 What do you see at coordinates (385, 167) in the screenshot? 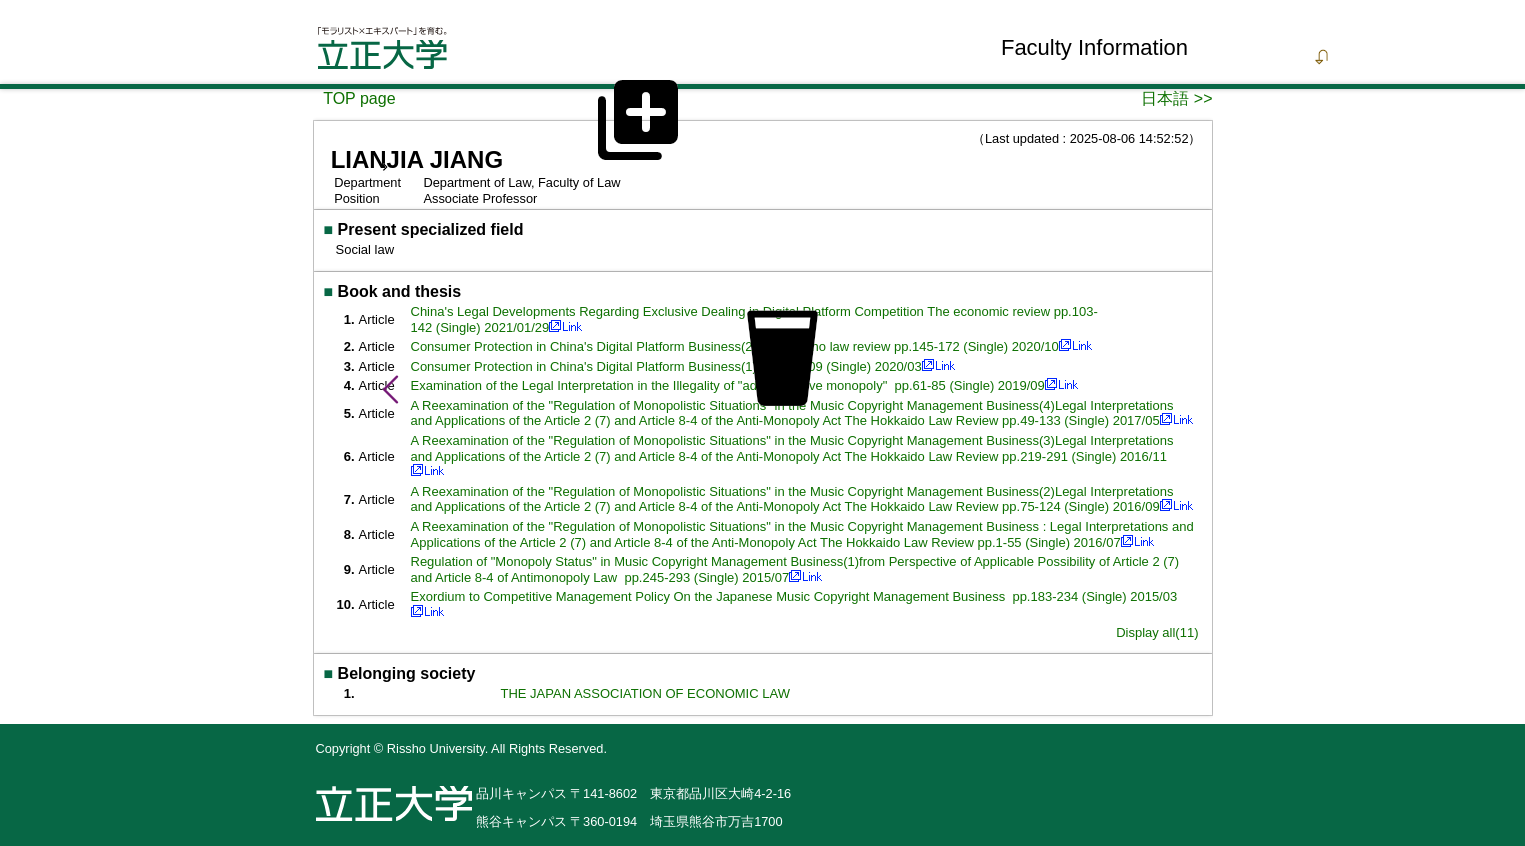
I see `navigate to the next item or page` at bounding box center [385, 167].